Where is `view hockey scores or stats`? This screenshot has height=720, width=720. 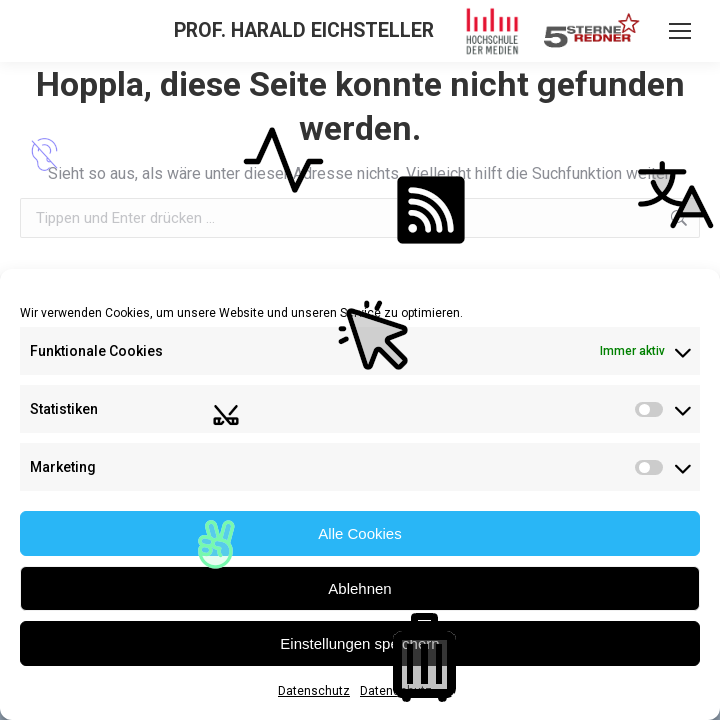
view hockey scores or stats is located at coordinates (226, 415).